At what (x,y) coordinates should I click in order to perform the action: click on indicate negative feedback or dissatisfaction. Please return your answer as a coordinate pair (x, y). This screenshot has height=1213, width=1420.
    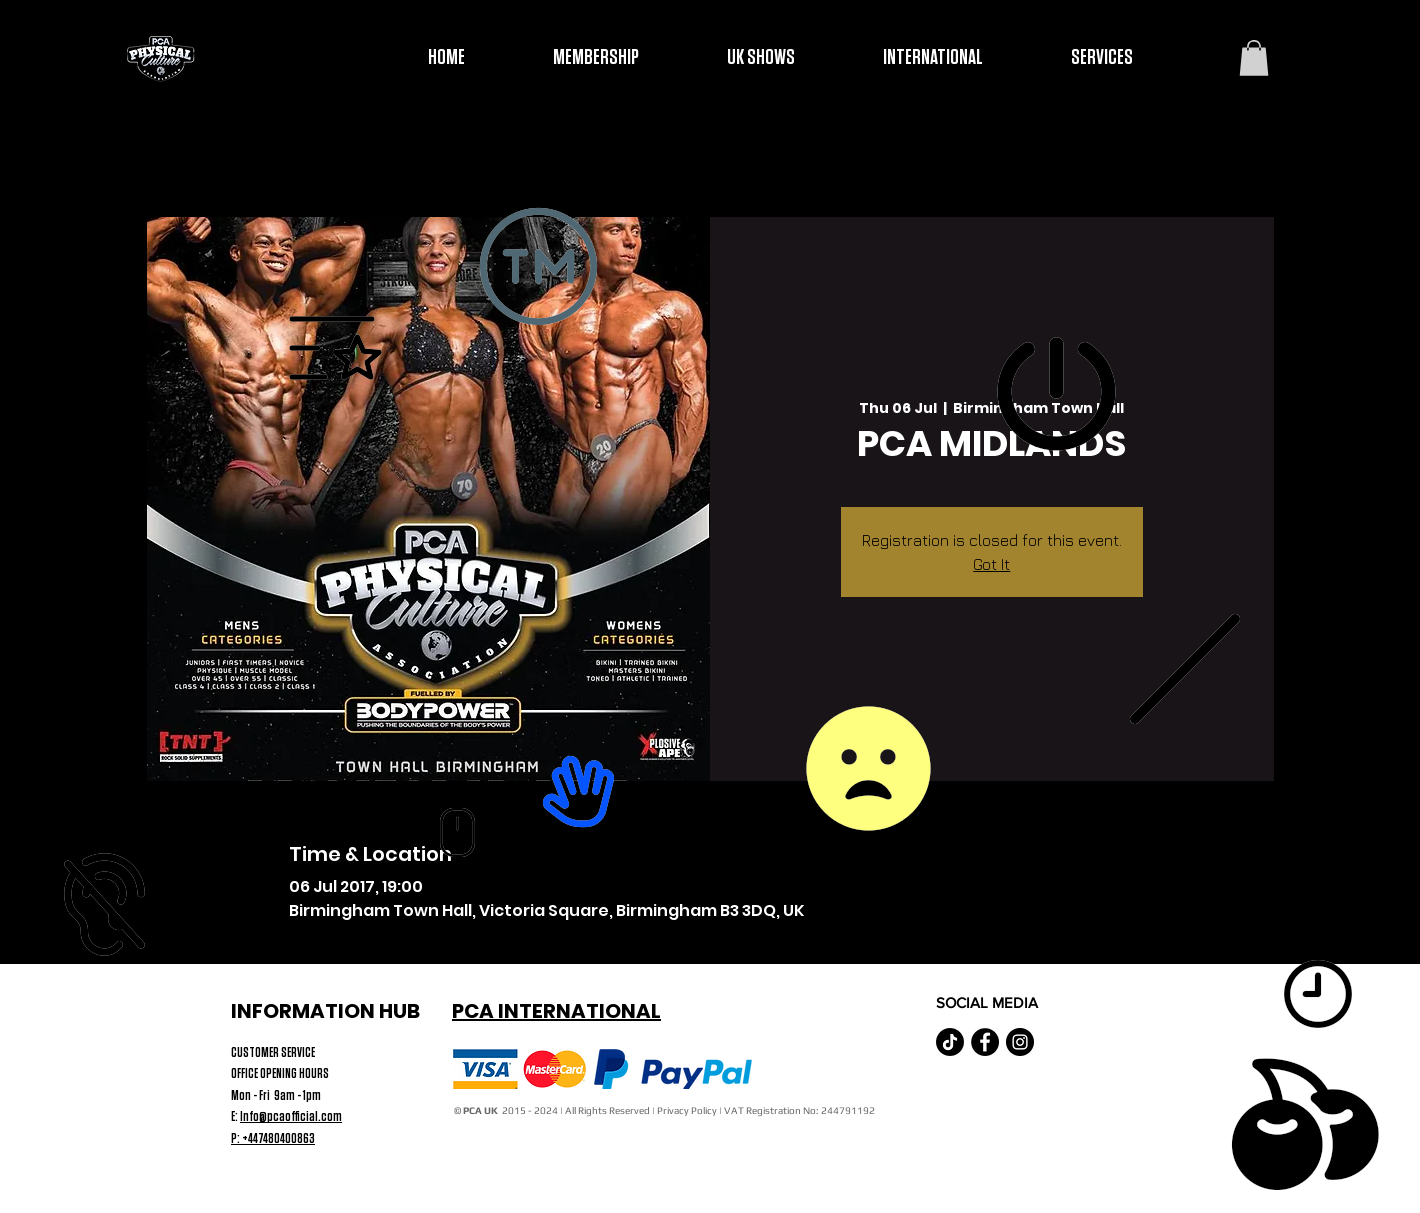
    Looking at the image, I should click on (868, 768).